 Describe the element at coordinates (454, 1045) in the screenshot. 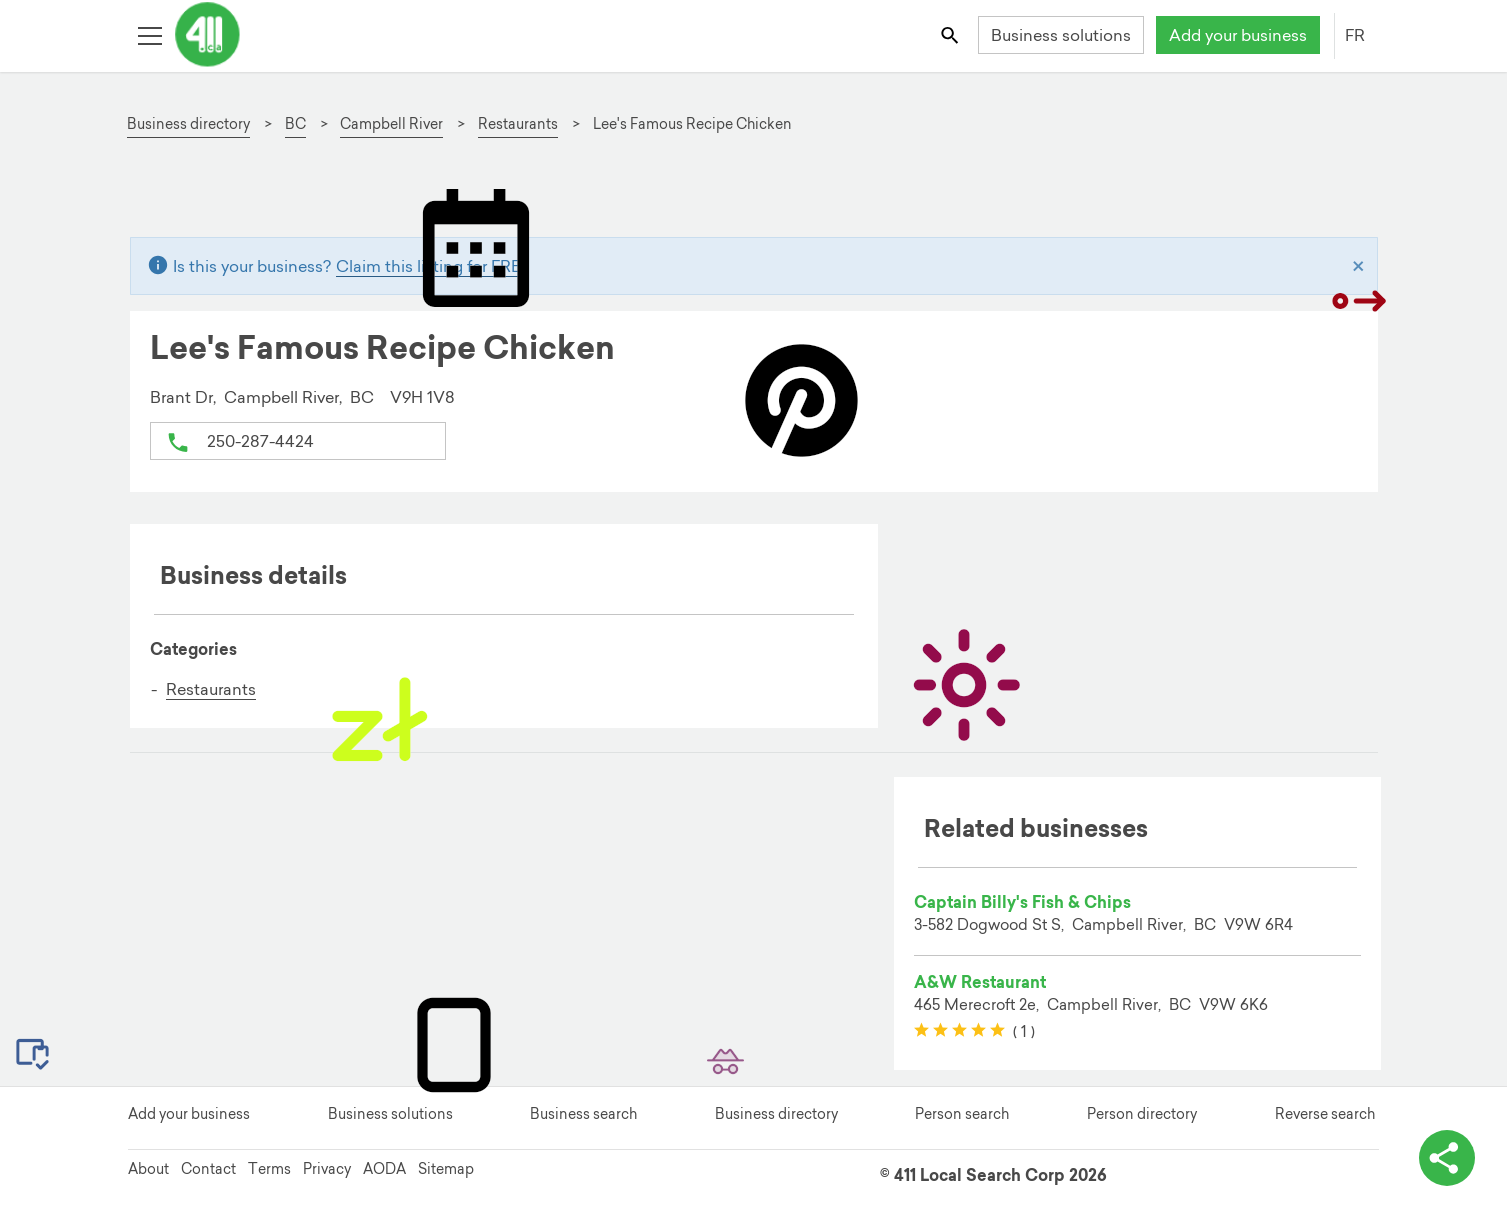

I see `switch to portrait orientation` at that location.